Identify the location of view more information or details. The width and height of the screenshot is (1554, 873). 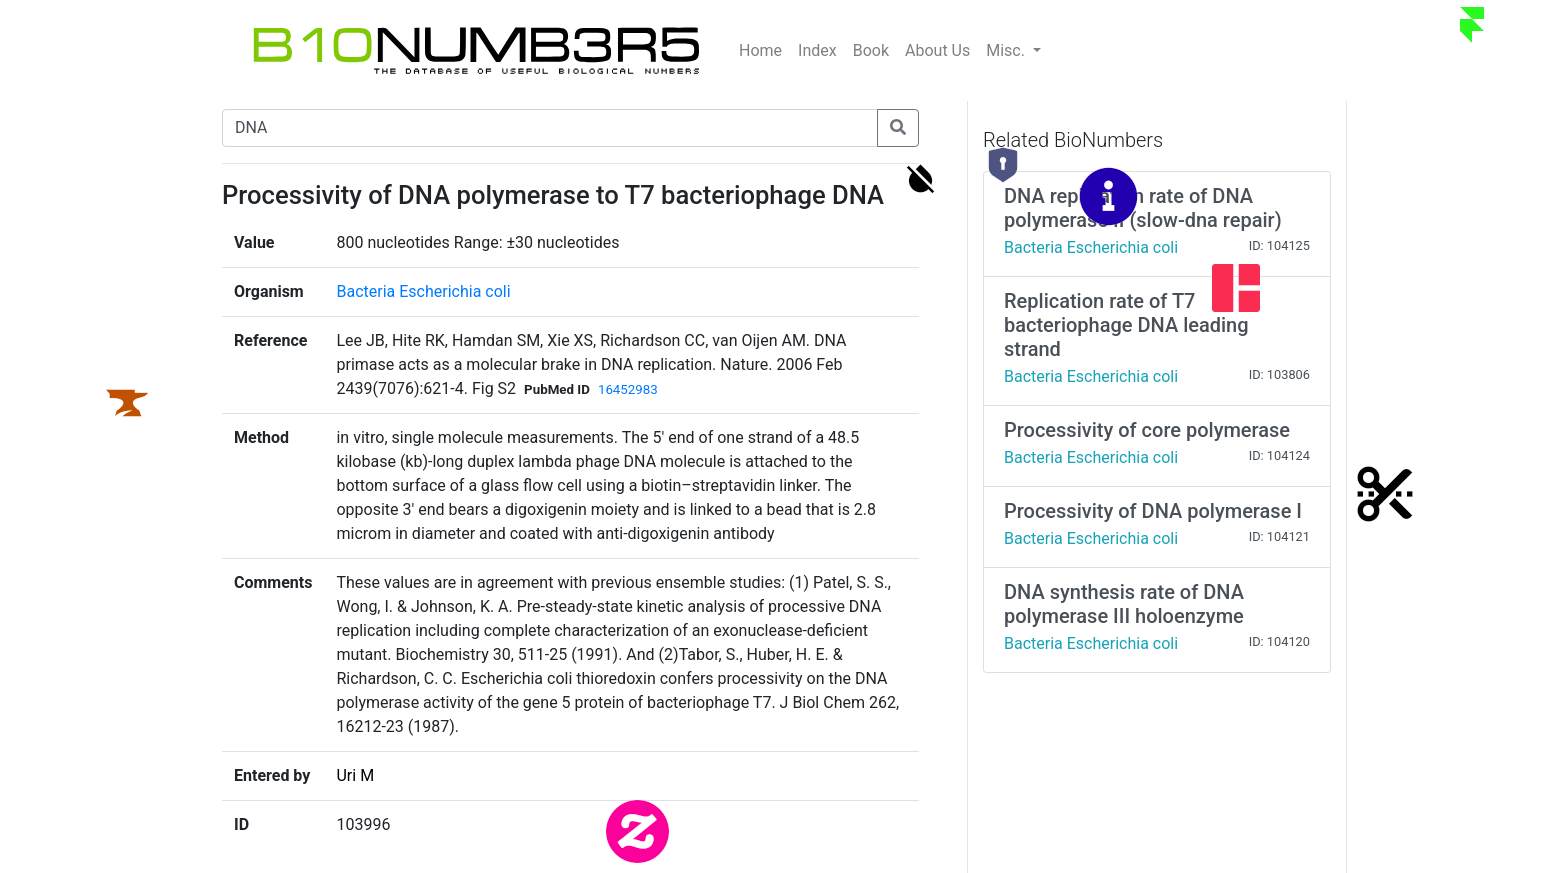
(1108, 196).